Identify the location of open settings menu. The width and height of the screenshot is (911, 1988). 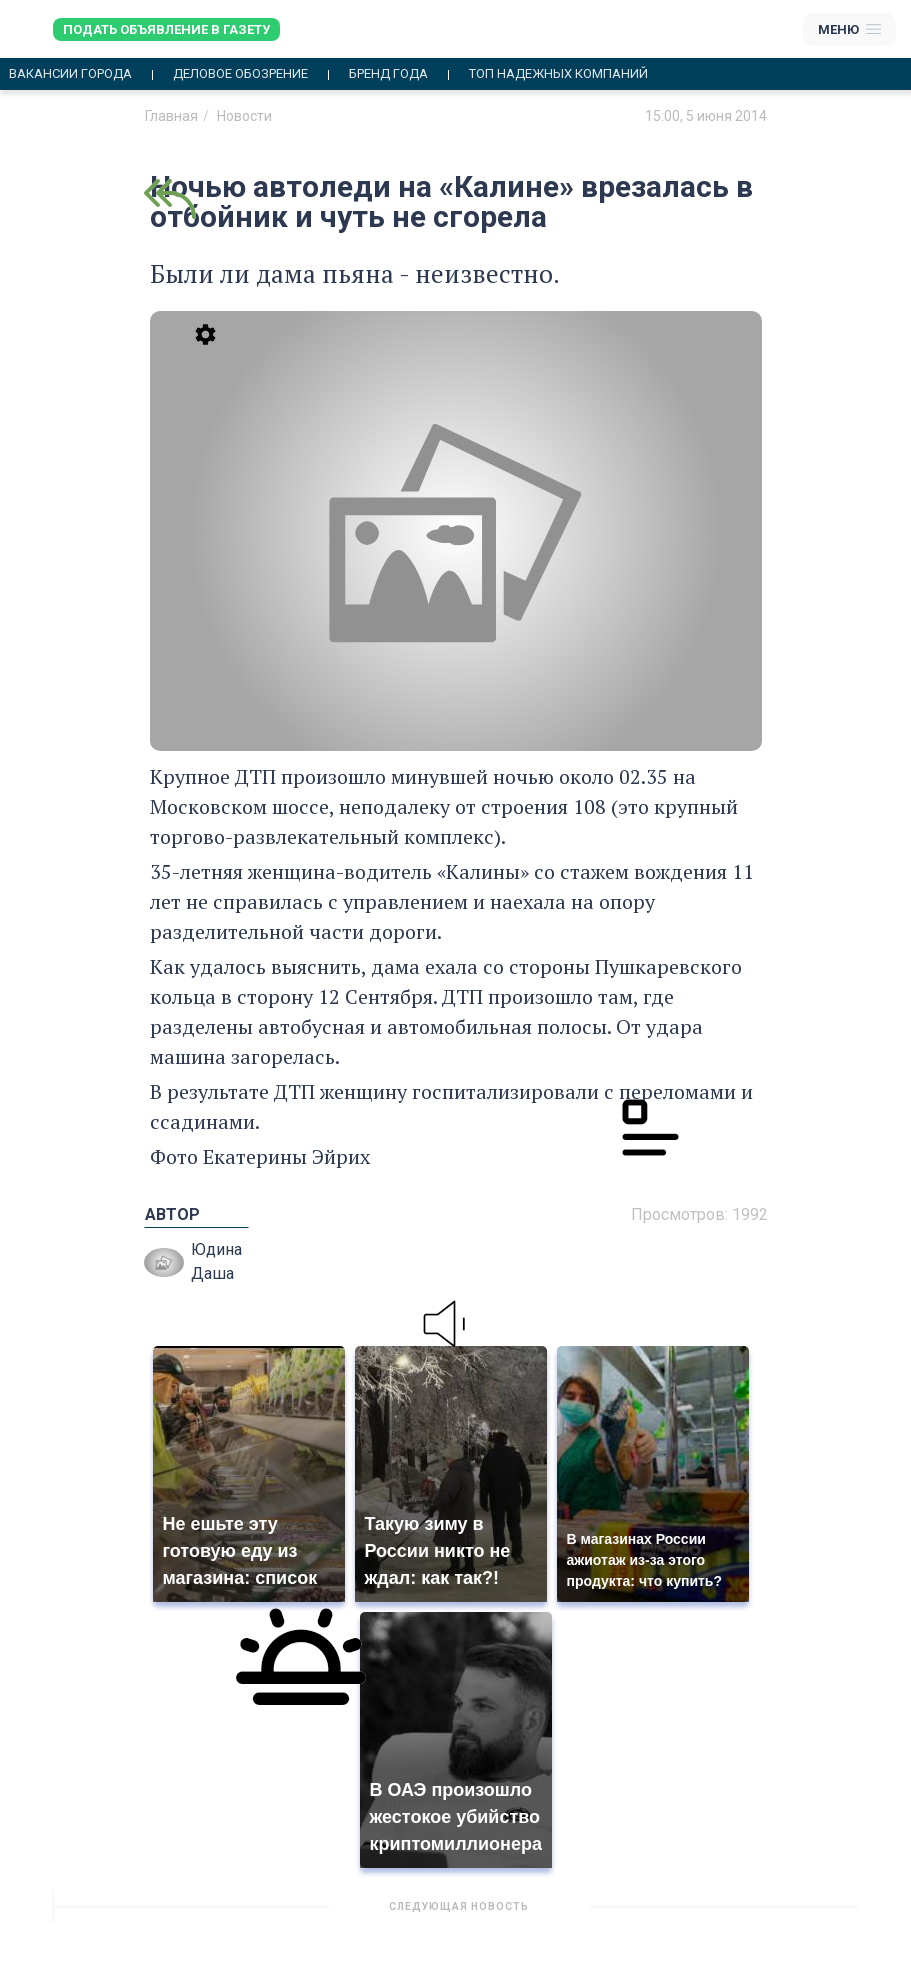
(205, 334).